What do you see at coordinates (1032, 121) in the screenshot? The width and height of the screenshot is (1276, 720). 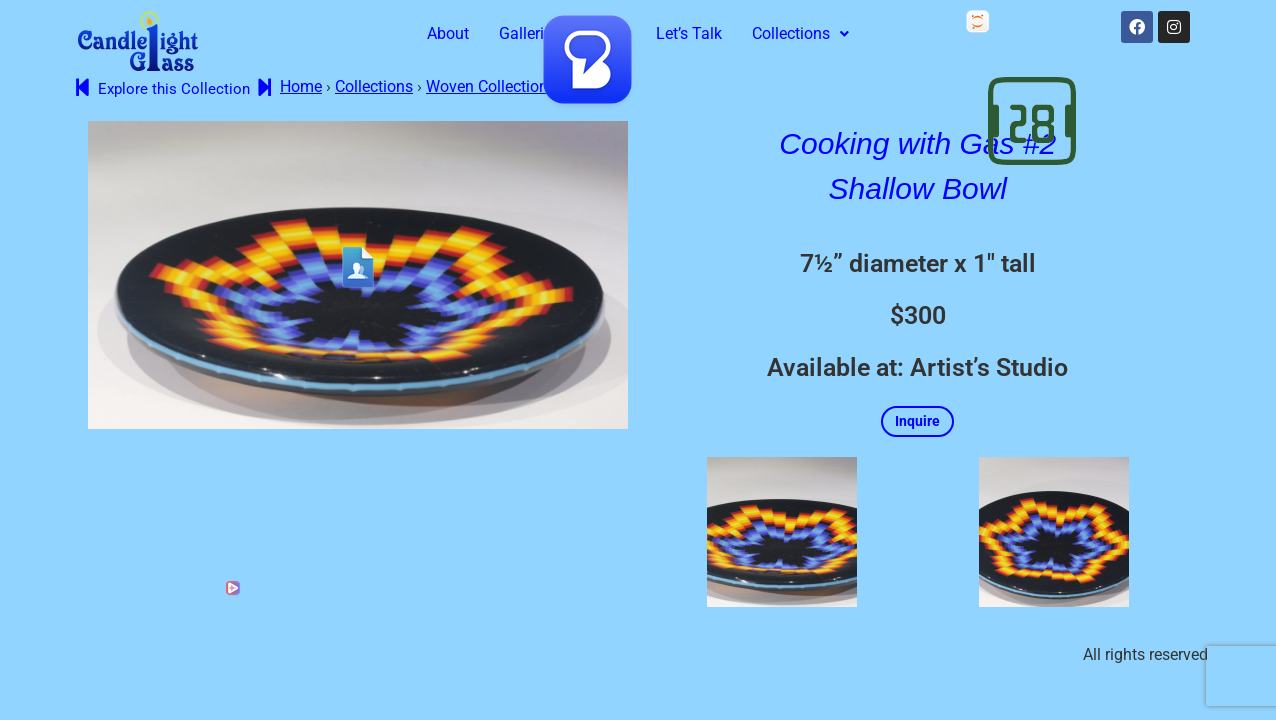 I see `open the calendar app` at bounding box center [1032, 121].